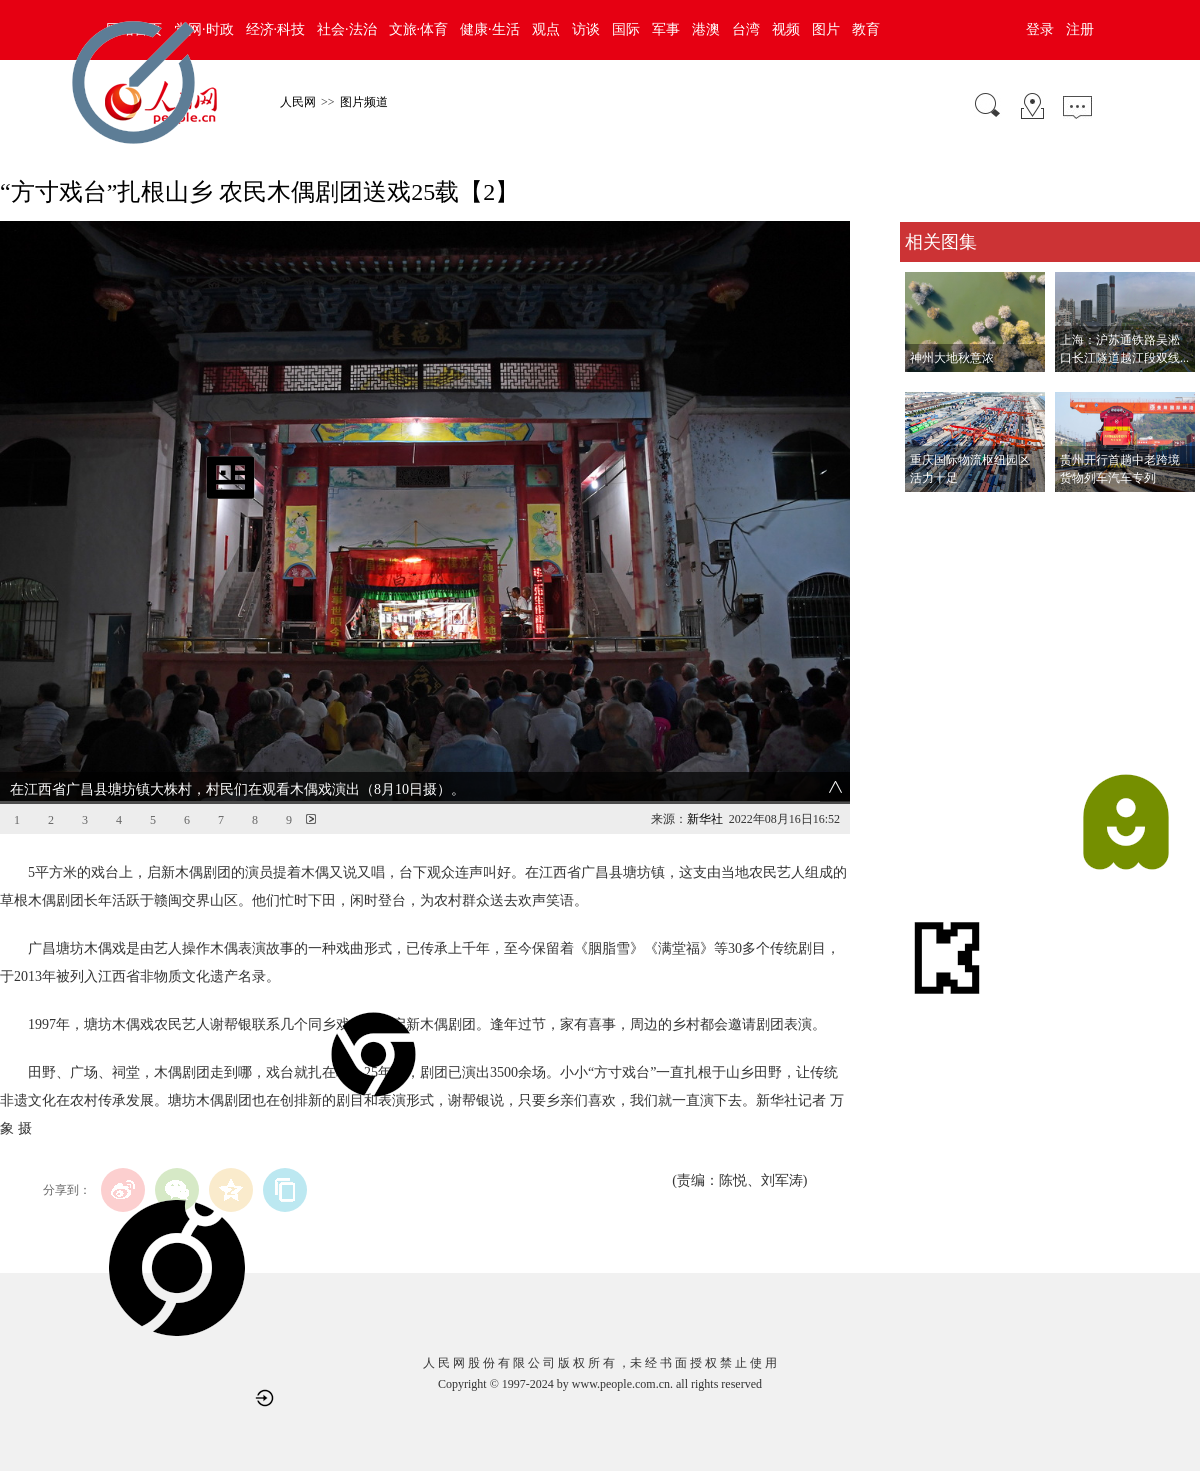 Image resolution: width=1200 pixels, height=1471 pixels. I want to click on open Google Chrome browser, so click(373, 1054).